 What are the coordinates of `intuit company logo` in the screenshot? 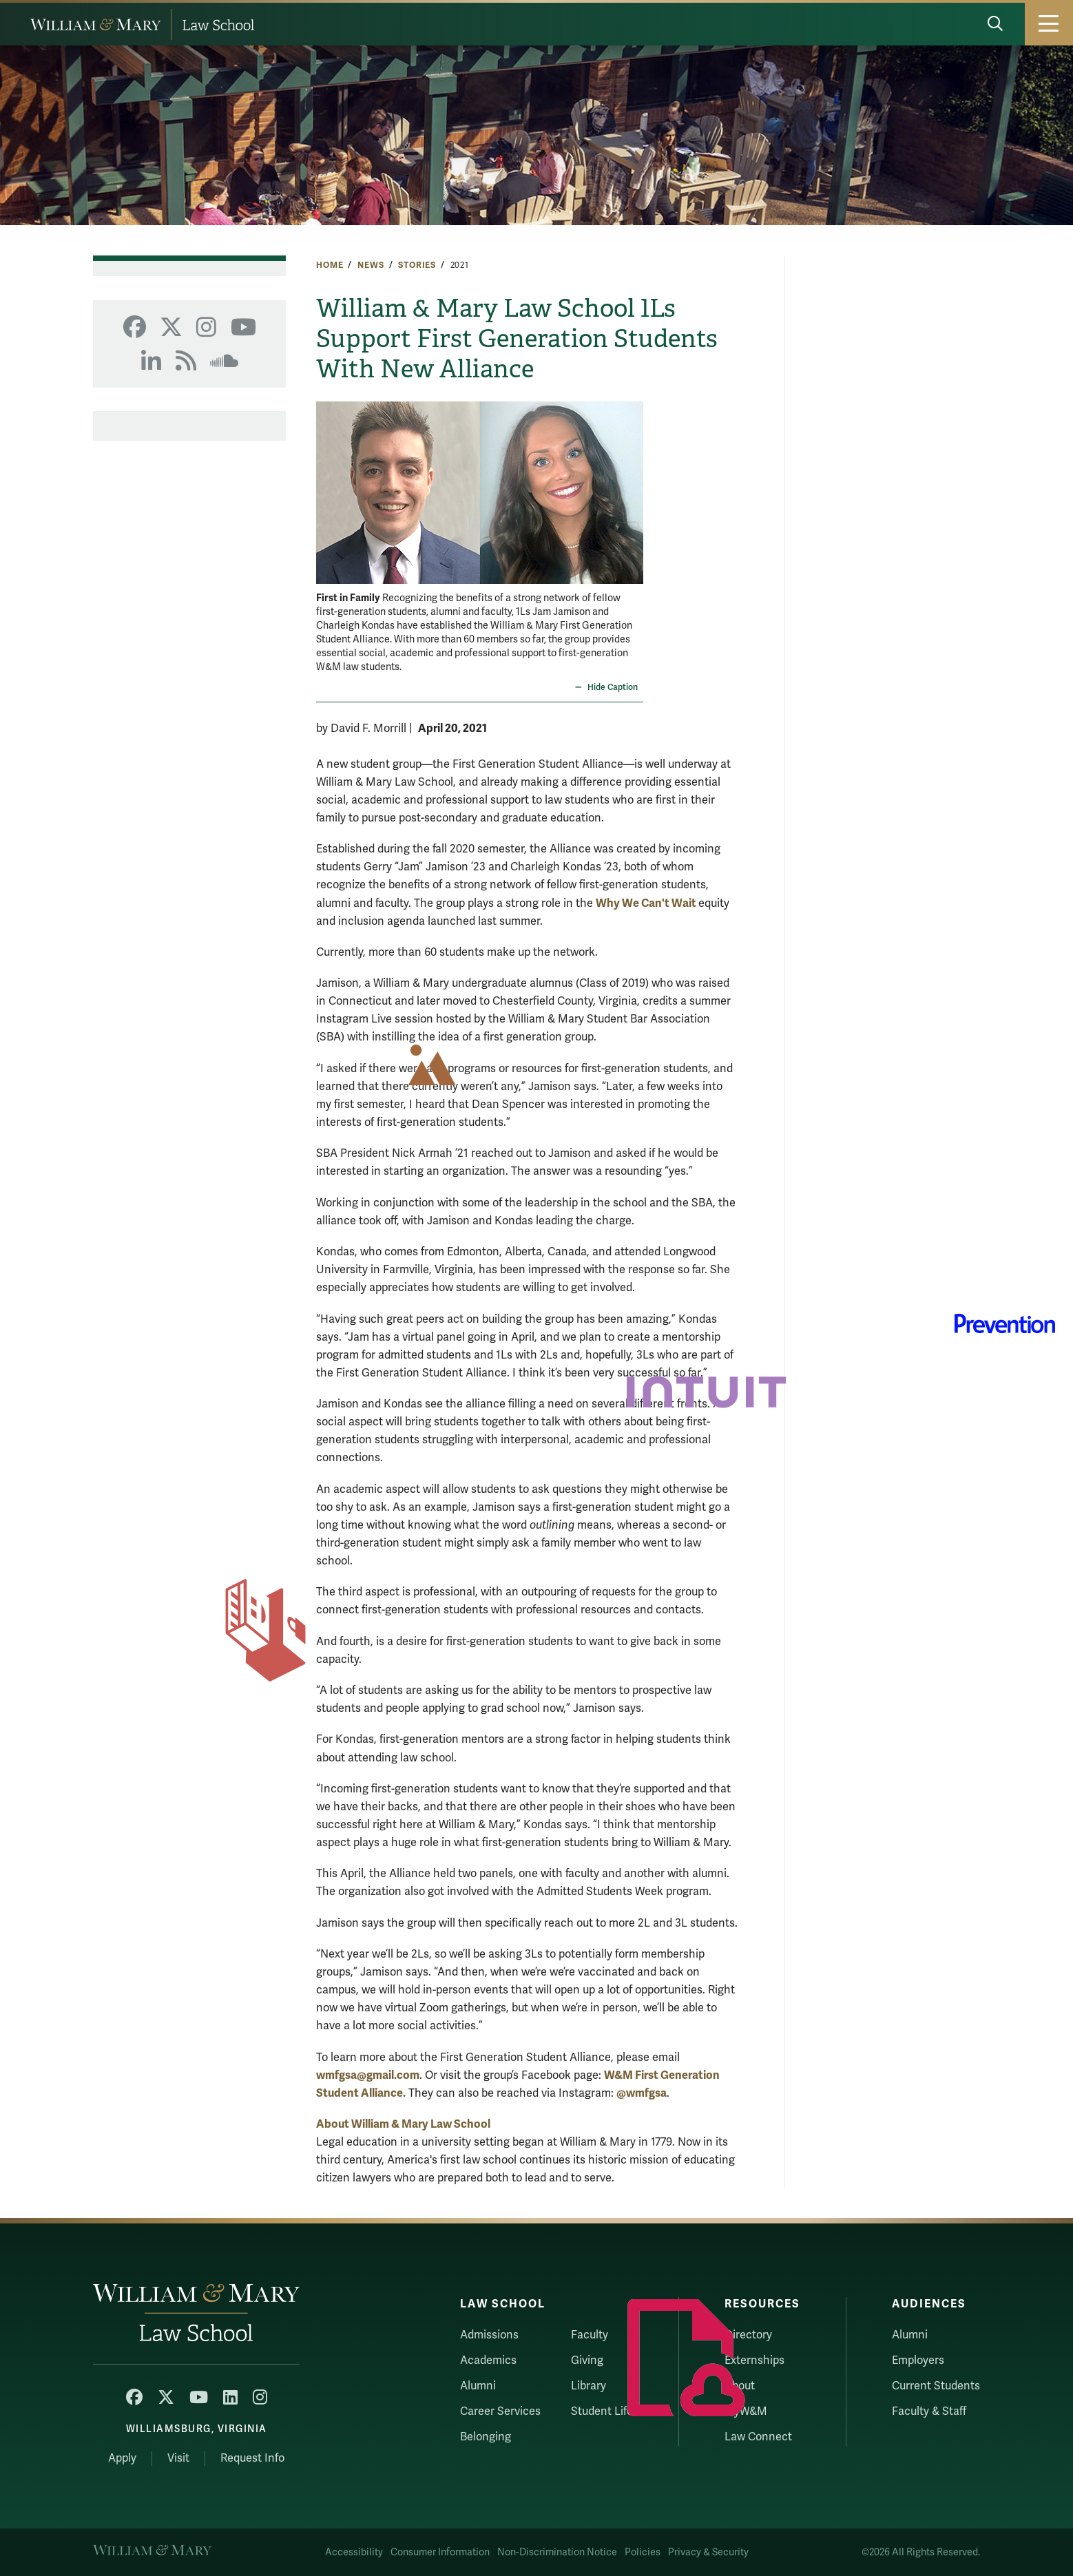 It's located at (706, 1392).